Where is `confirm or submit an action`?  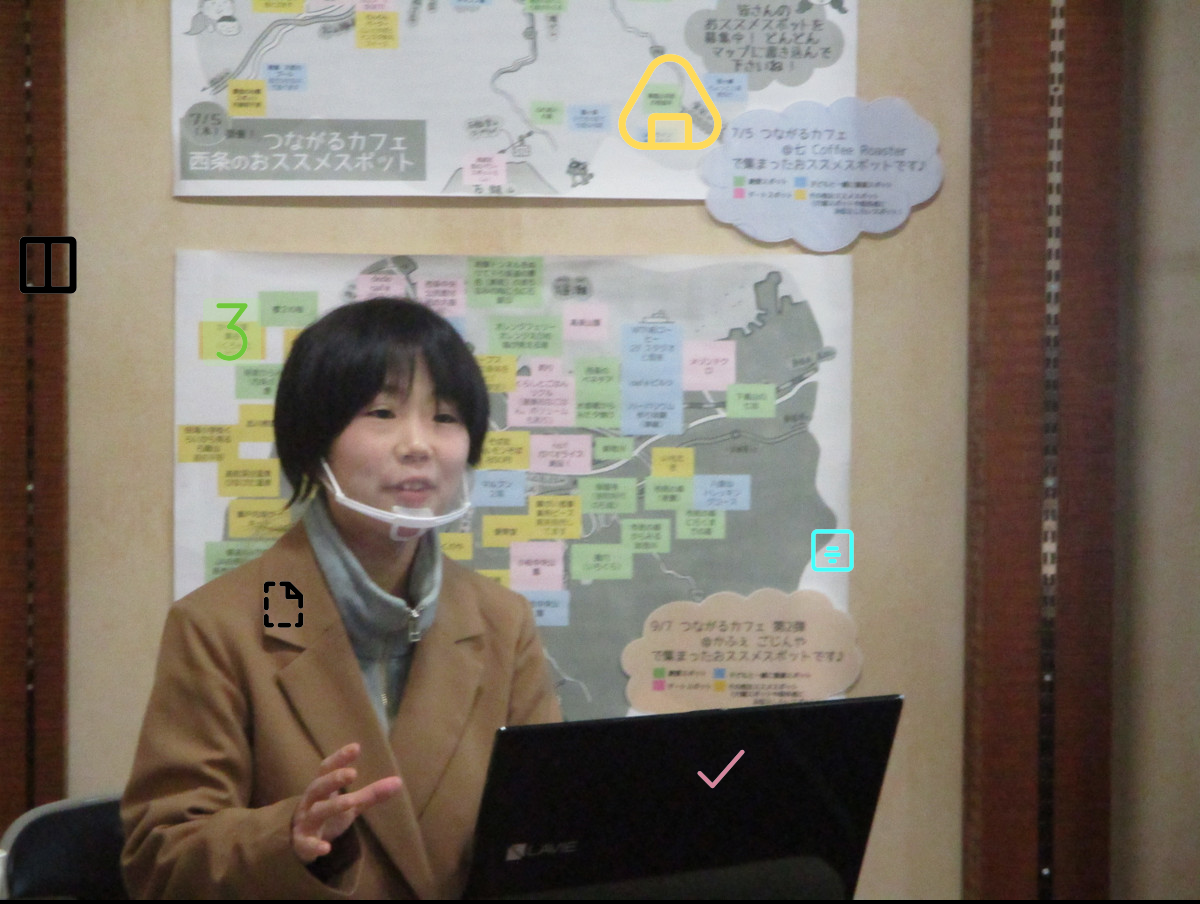
confirm or submit an action is located at coordinates (721, 769).